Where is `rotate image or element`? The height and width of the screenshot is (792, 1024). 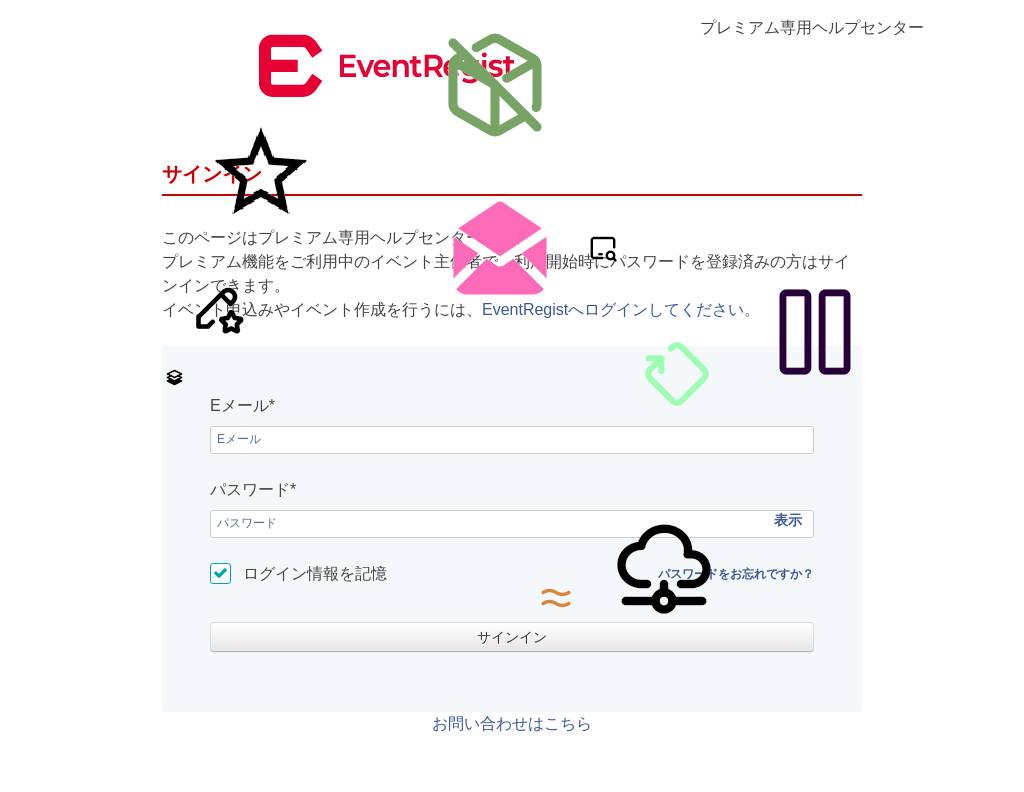 rotate image or element is located at coordinates (677, 374).